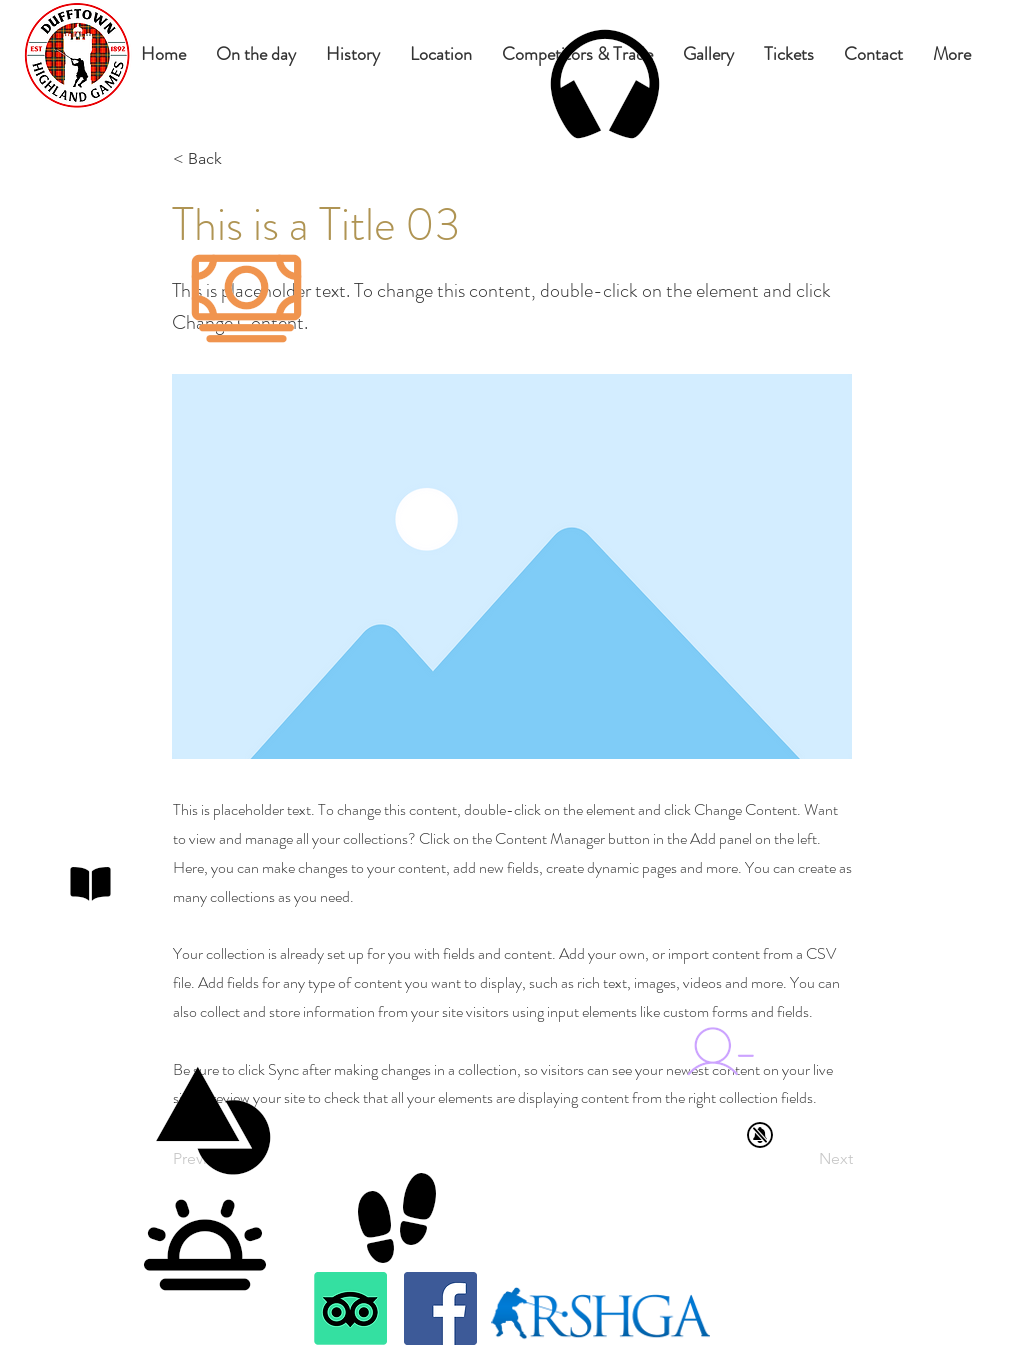  What do you see at coordinates (605, 84) in the screenshot?
I see `contact customer support` at bounding box center [605, 84].